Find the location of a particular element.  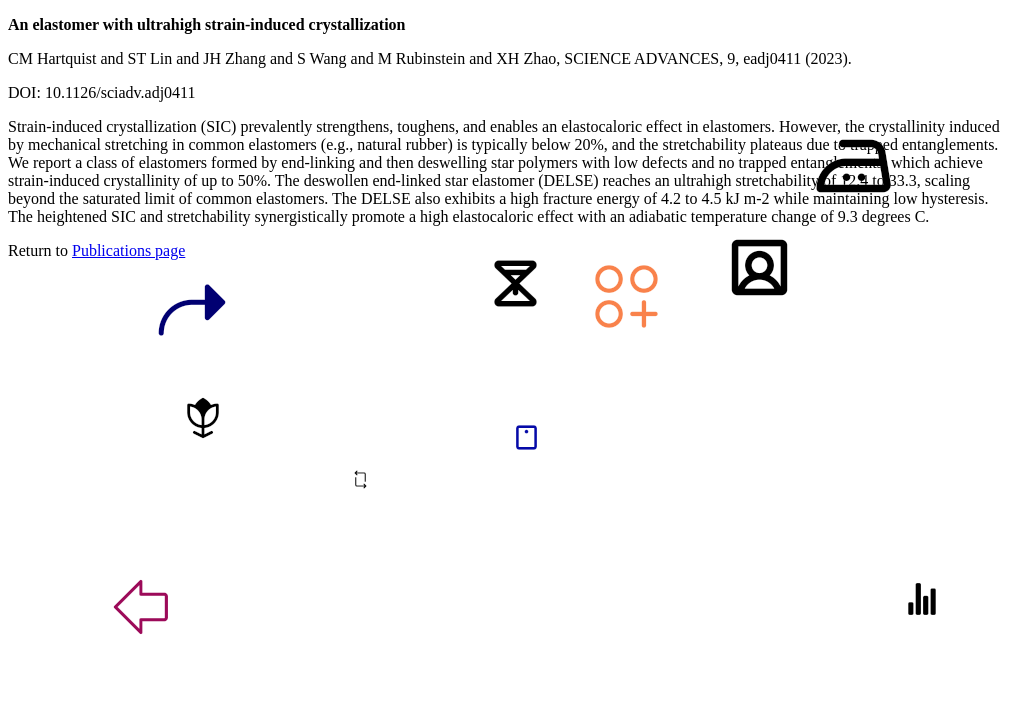

share or forward content is located at coordinates (192, 310).